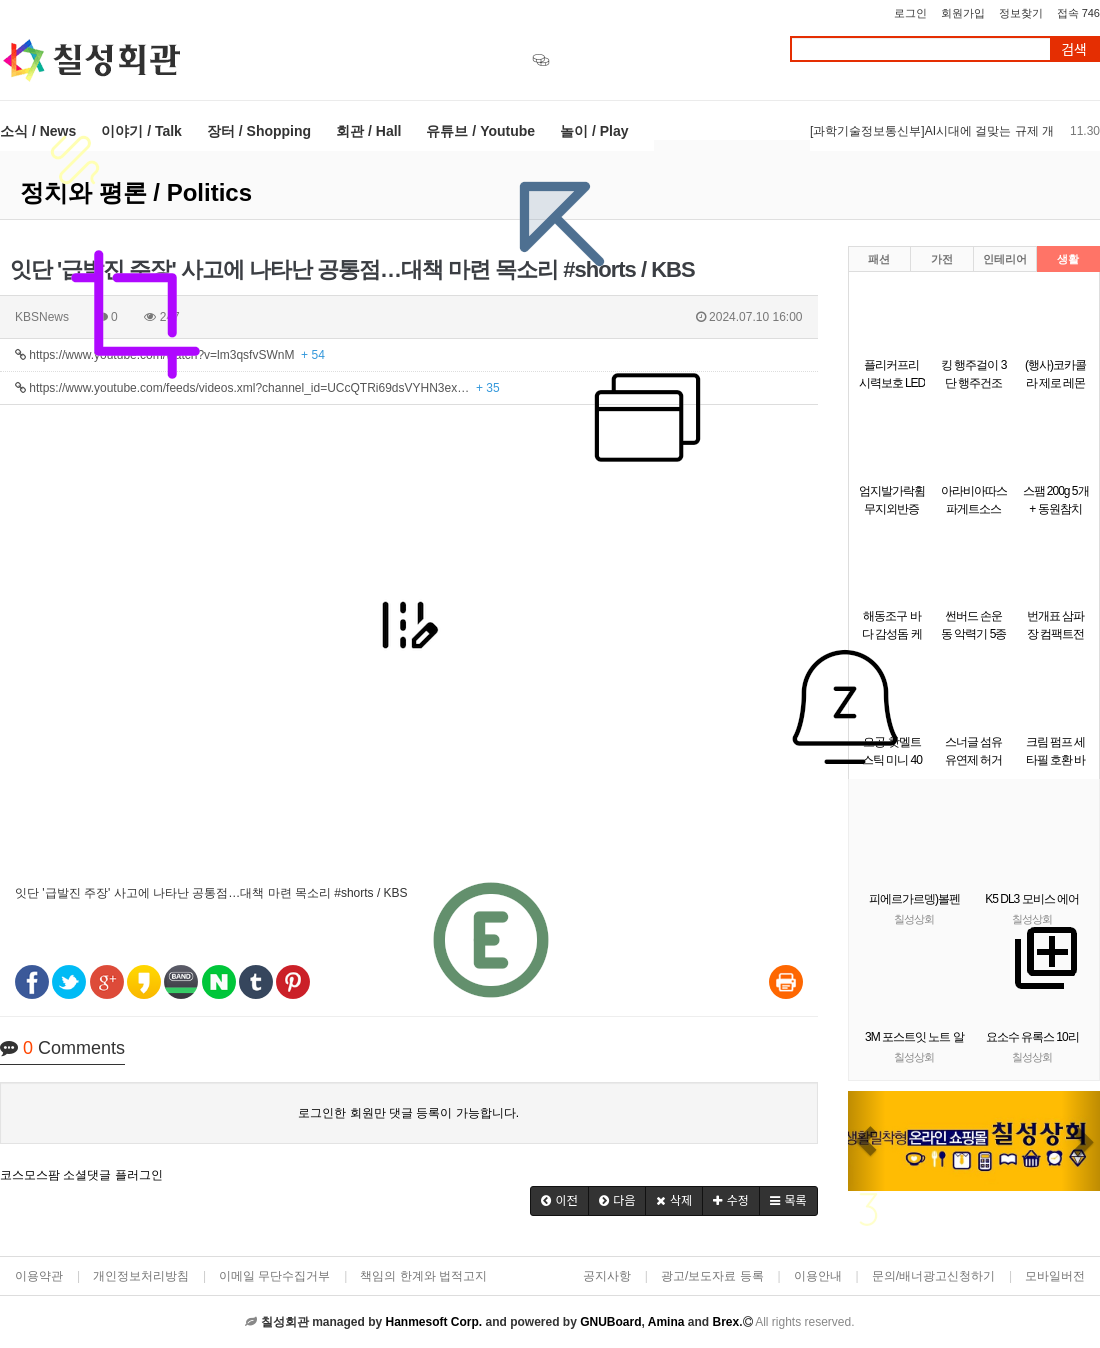 This screenshot has height=1348, width=1100. What do you see at coordinates (562, 224) in the screenshot?
I see `navigate back to previous screen` at bounding box center [562, 224].